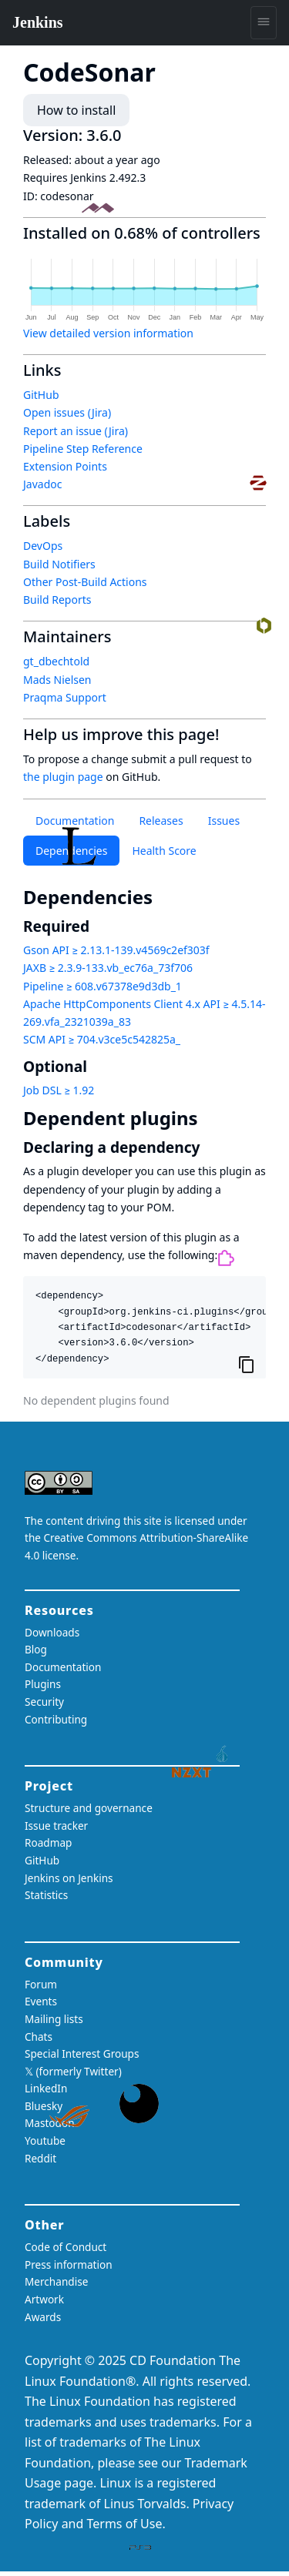  I want to click on redsys payment processing logo, so click(139, 2103).